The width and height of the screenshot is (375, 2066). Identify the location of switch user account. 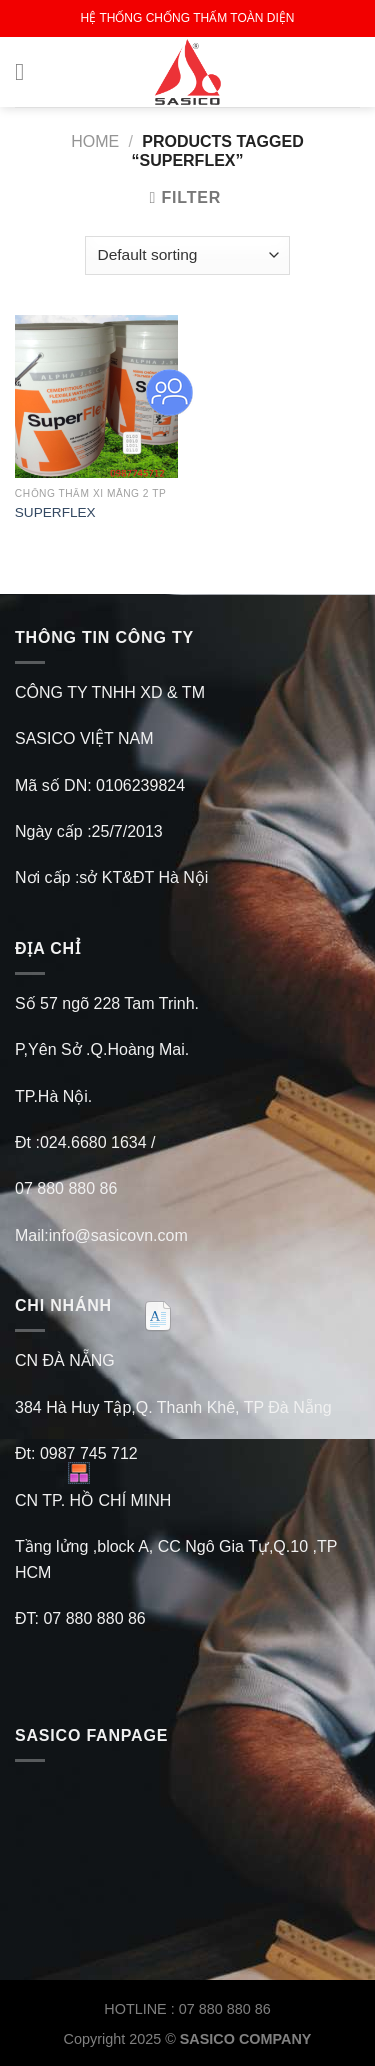
(169, 392).